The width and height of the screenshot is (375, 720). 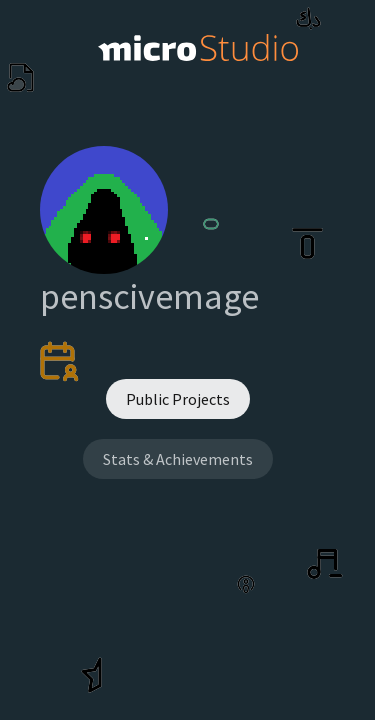 What do you see at coordinates (246, 584) in the screenshot?
I see `open apple podcasts app` at bounding box center [246, 584].